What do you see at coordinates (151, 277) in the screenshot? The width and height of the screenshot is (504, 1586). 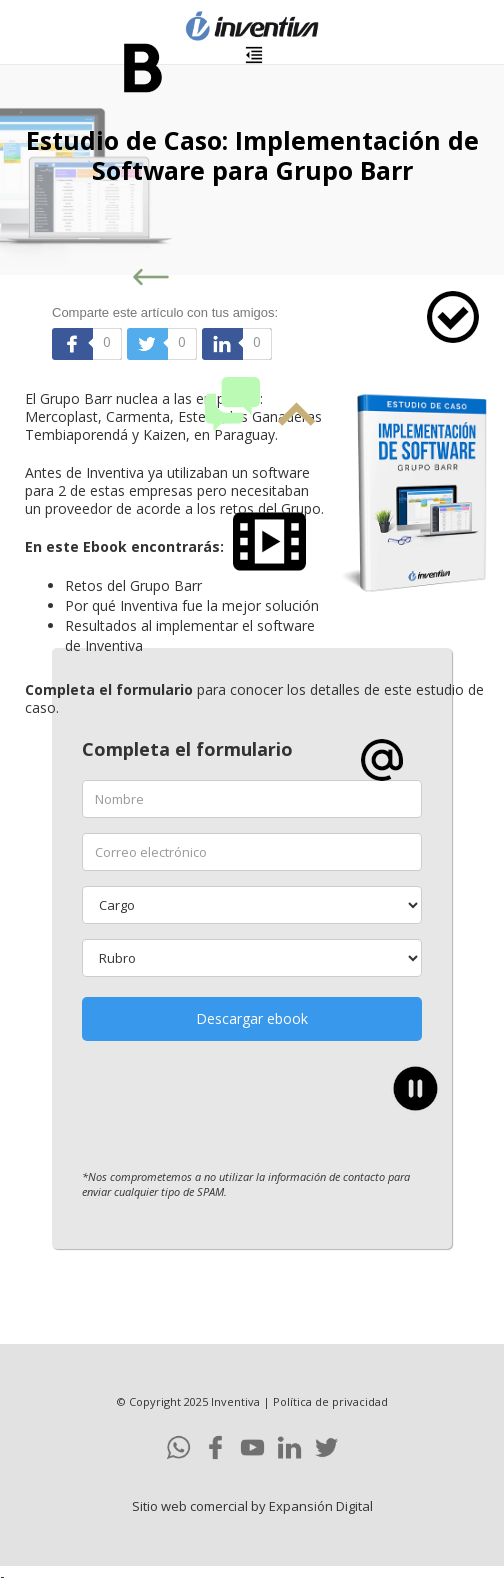 I see `go back to the previous screen` at bounding box center [151, 277].